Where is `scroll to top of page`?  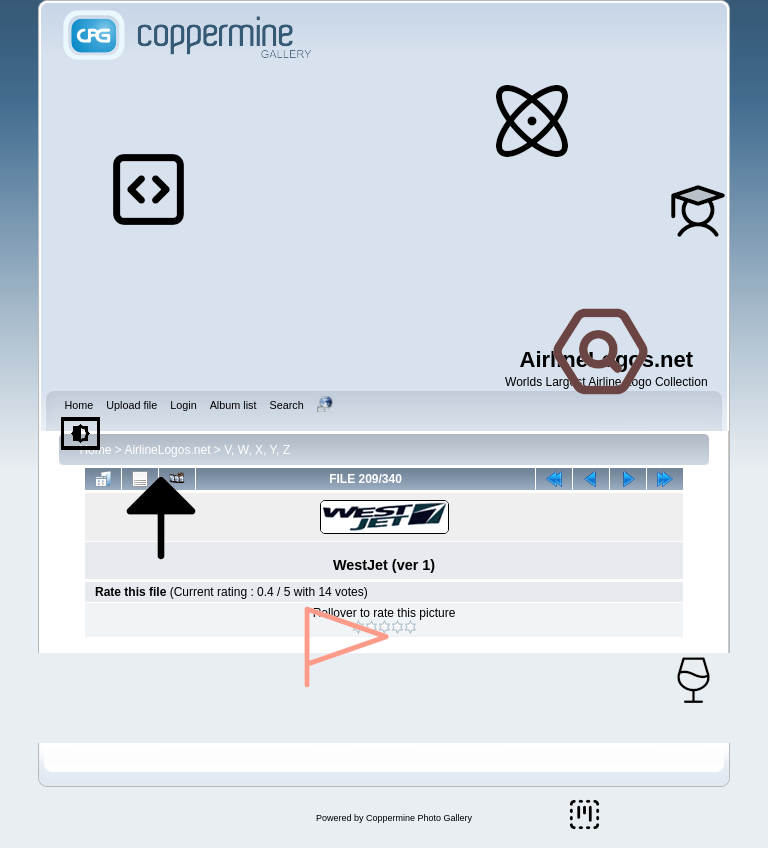
scroll to top of page is located at coordinates (161, 518).